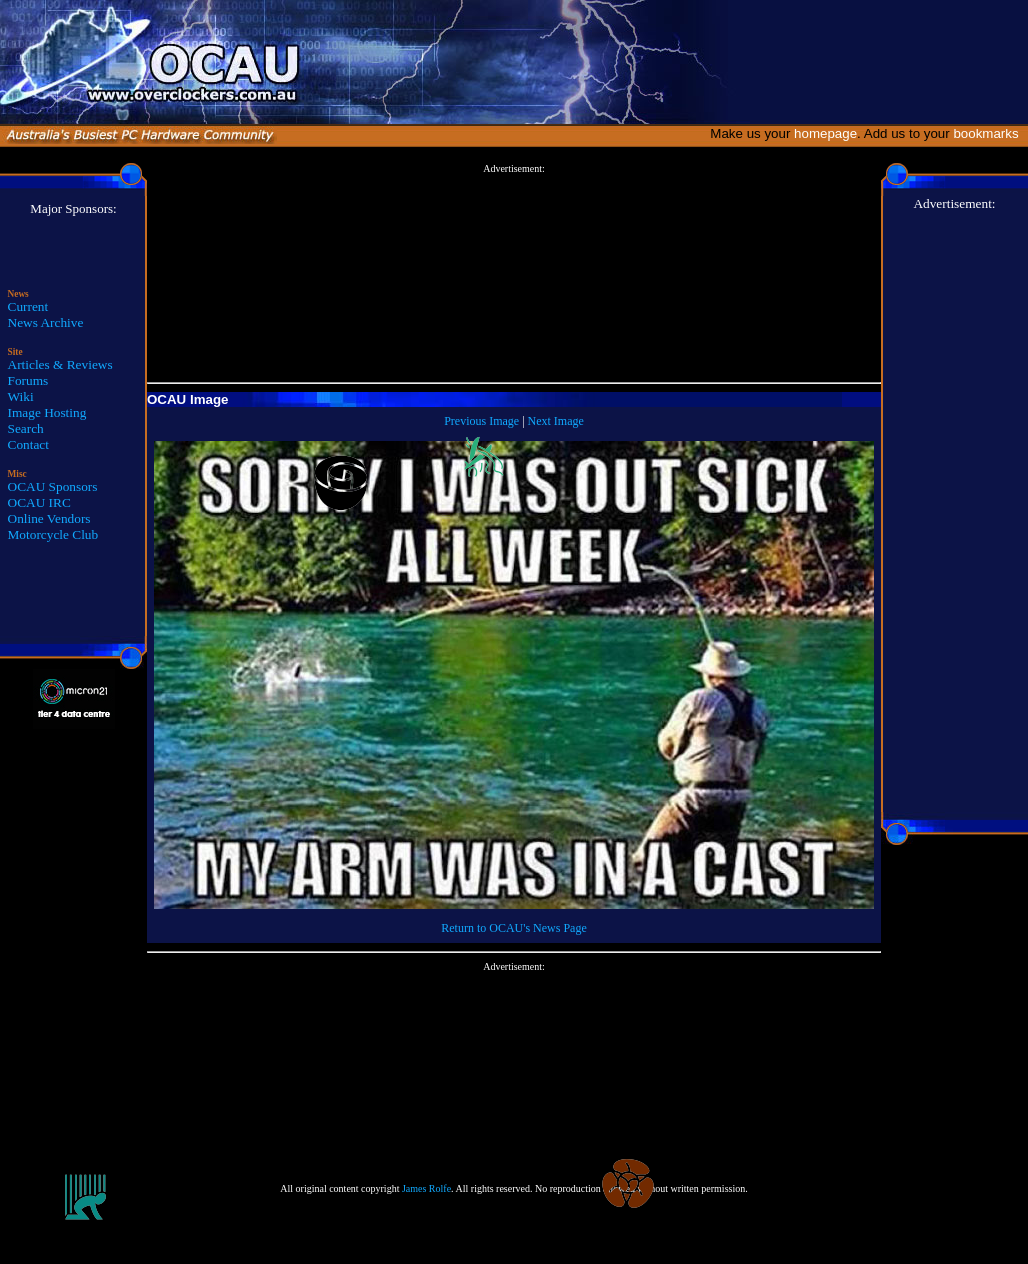 This screenshot has width=1028, height=1264. I want to click on indicates a blooming or growth animation effect, so click(340, 482).